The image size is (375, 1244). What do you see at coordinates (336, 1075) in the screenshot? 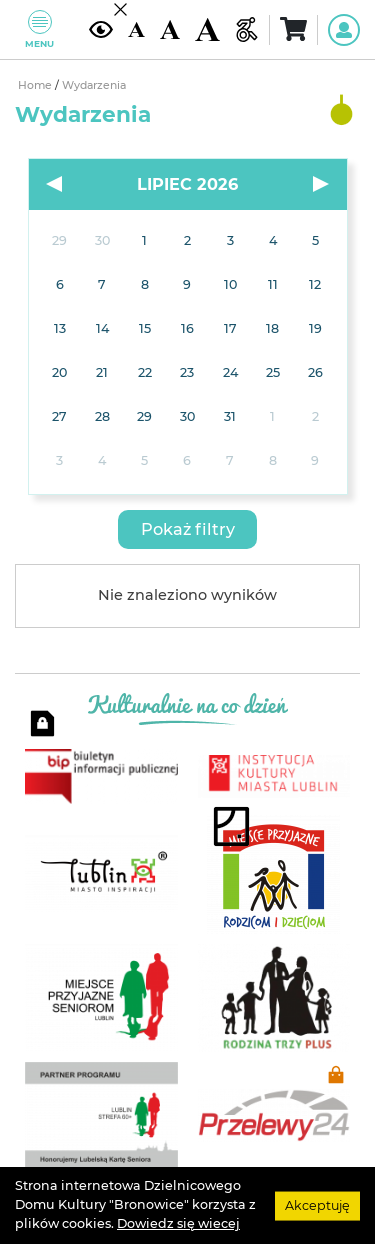
I see `view your shopping bag` at bounding box center [336, 1075].